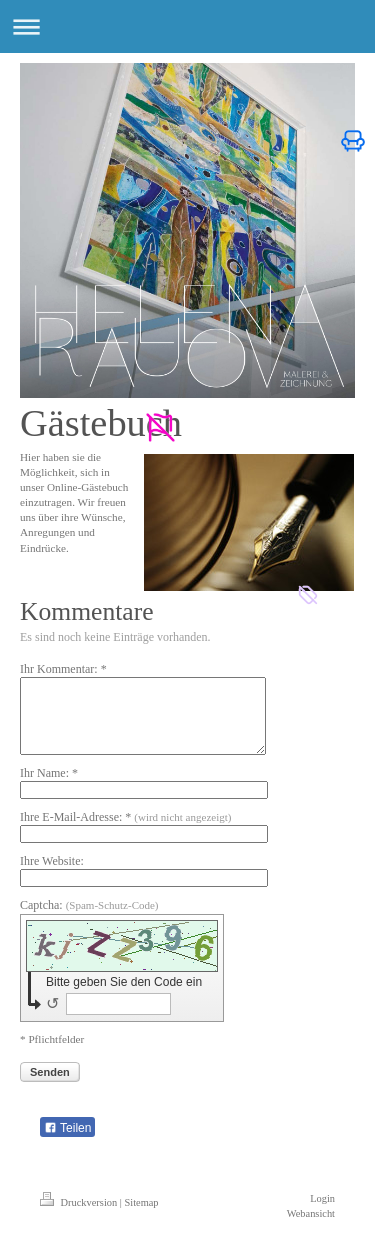 The image size is (375, 1241). I want to click on browse furniture or seating options, so click(353, 141).